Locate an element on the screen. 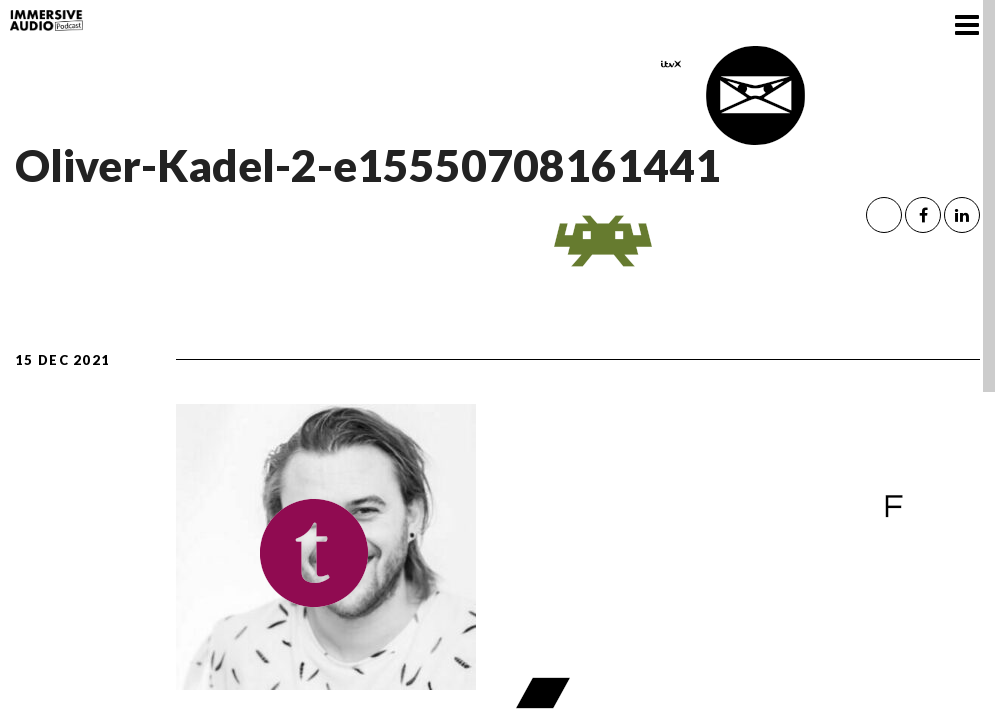 Image resolution: width=995 pixels, height=720 pixels. open the ITVX streaming app is located at coordinates (671, 64).